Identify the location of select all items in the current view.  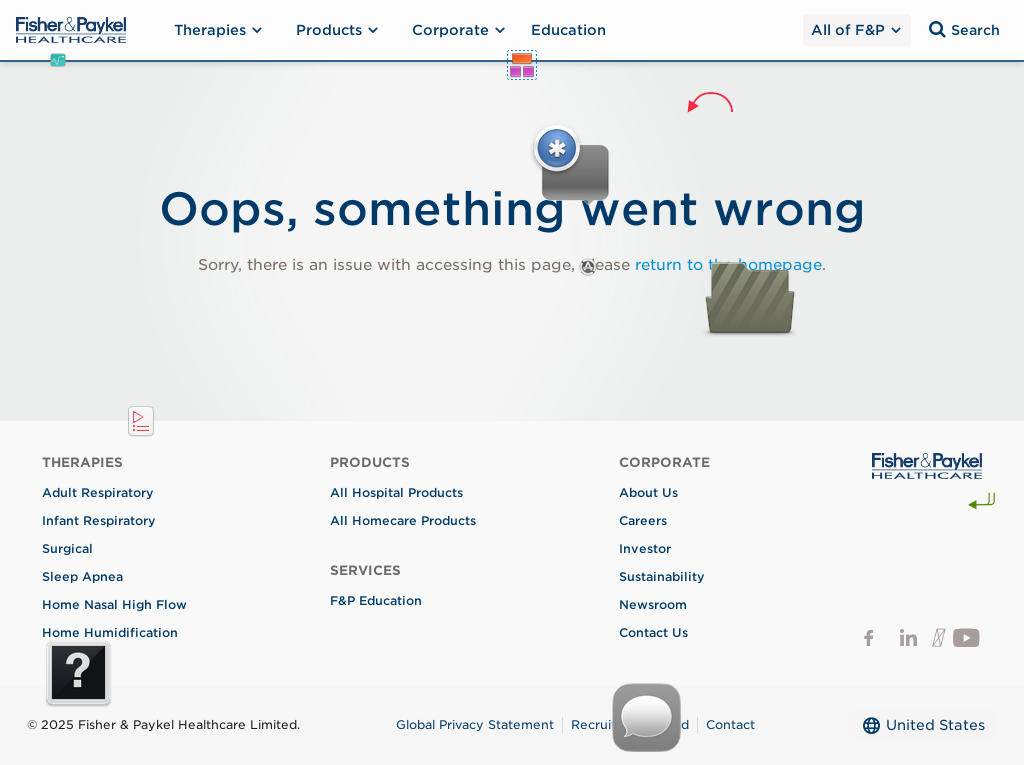
(522, 65).